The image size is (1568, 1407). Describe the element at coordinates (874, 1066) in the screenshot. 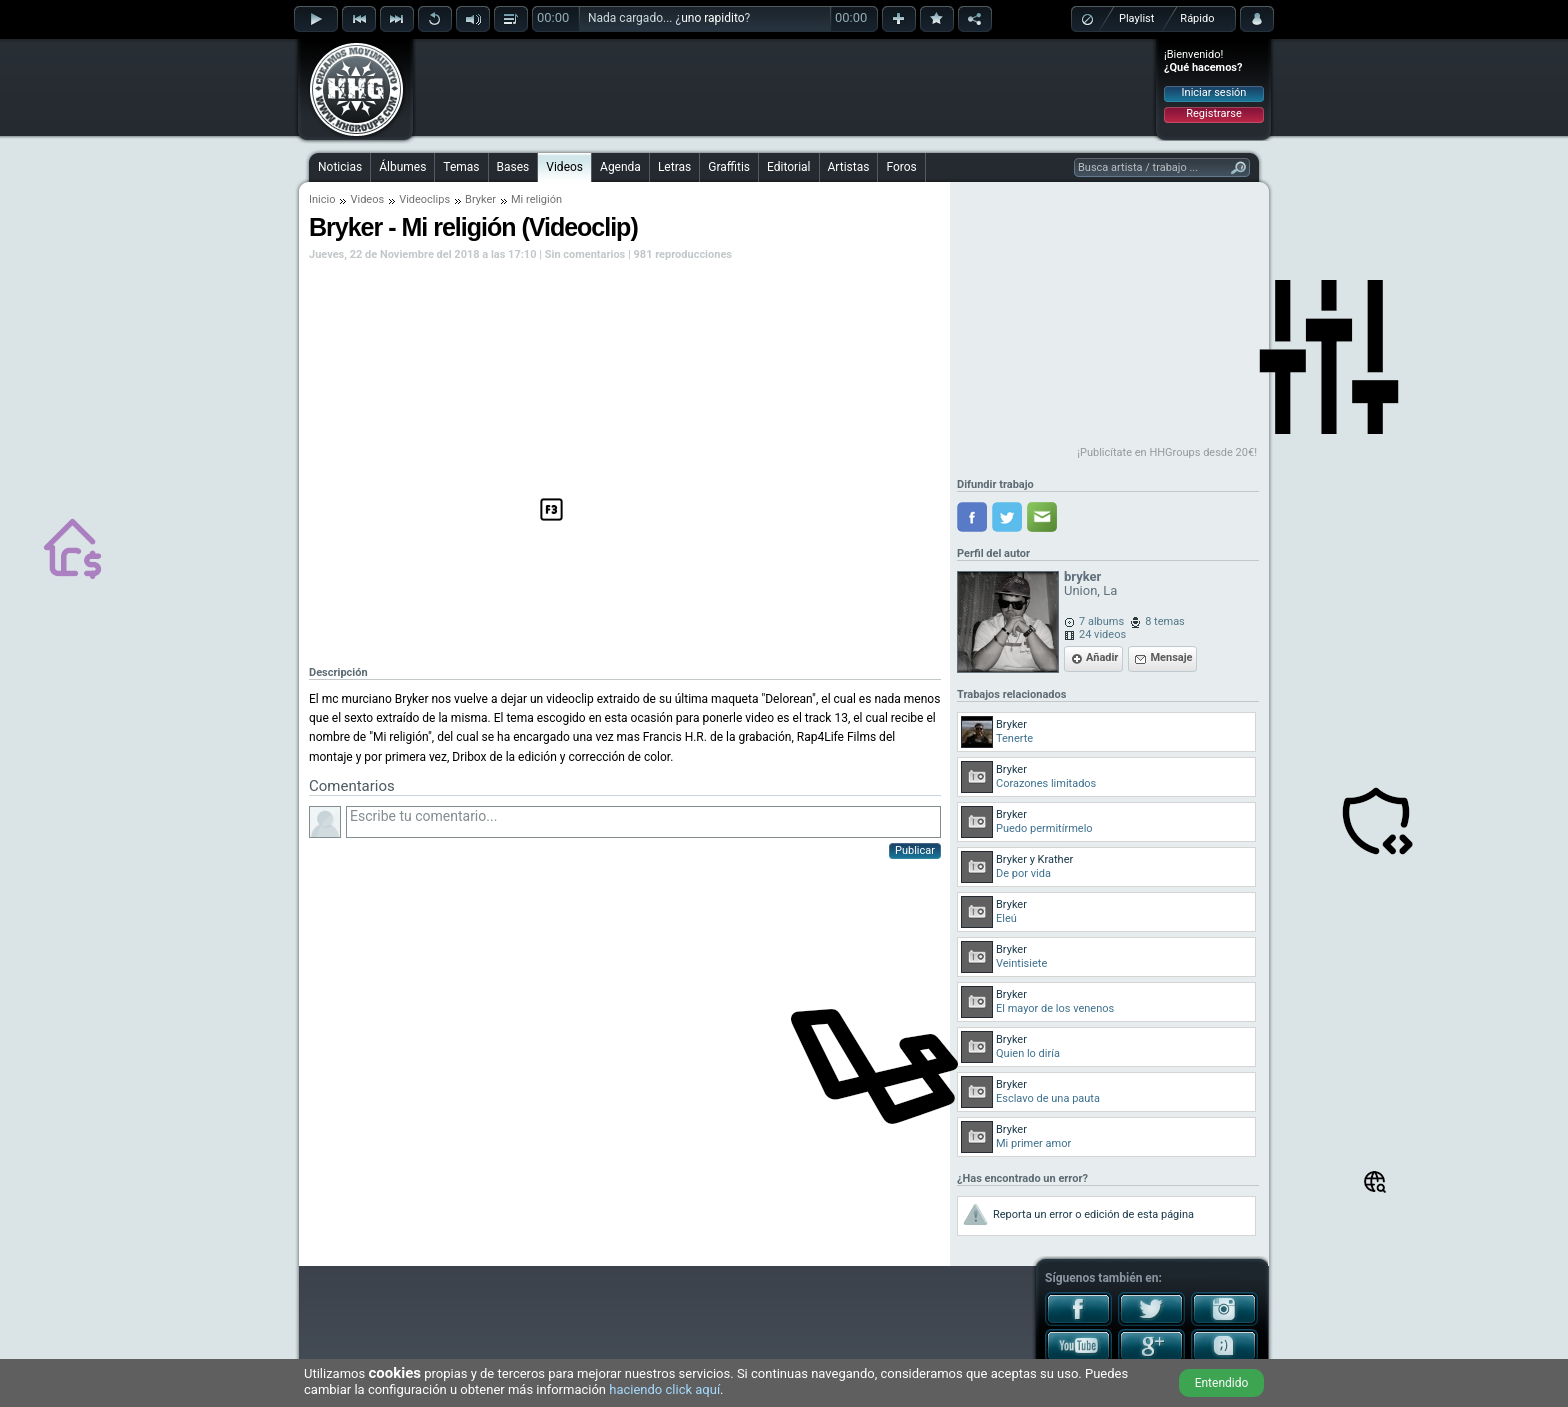

I see `Laravel framework branding or integration` at that location.